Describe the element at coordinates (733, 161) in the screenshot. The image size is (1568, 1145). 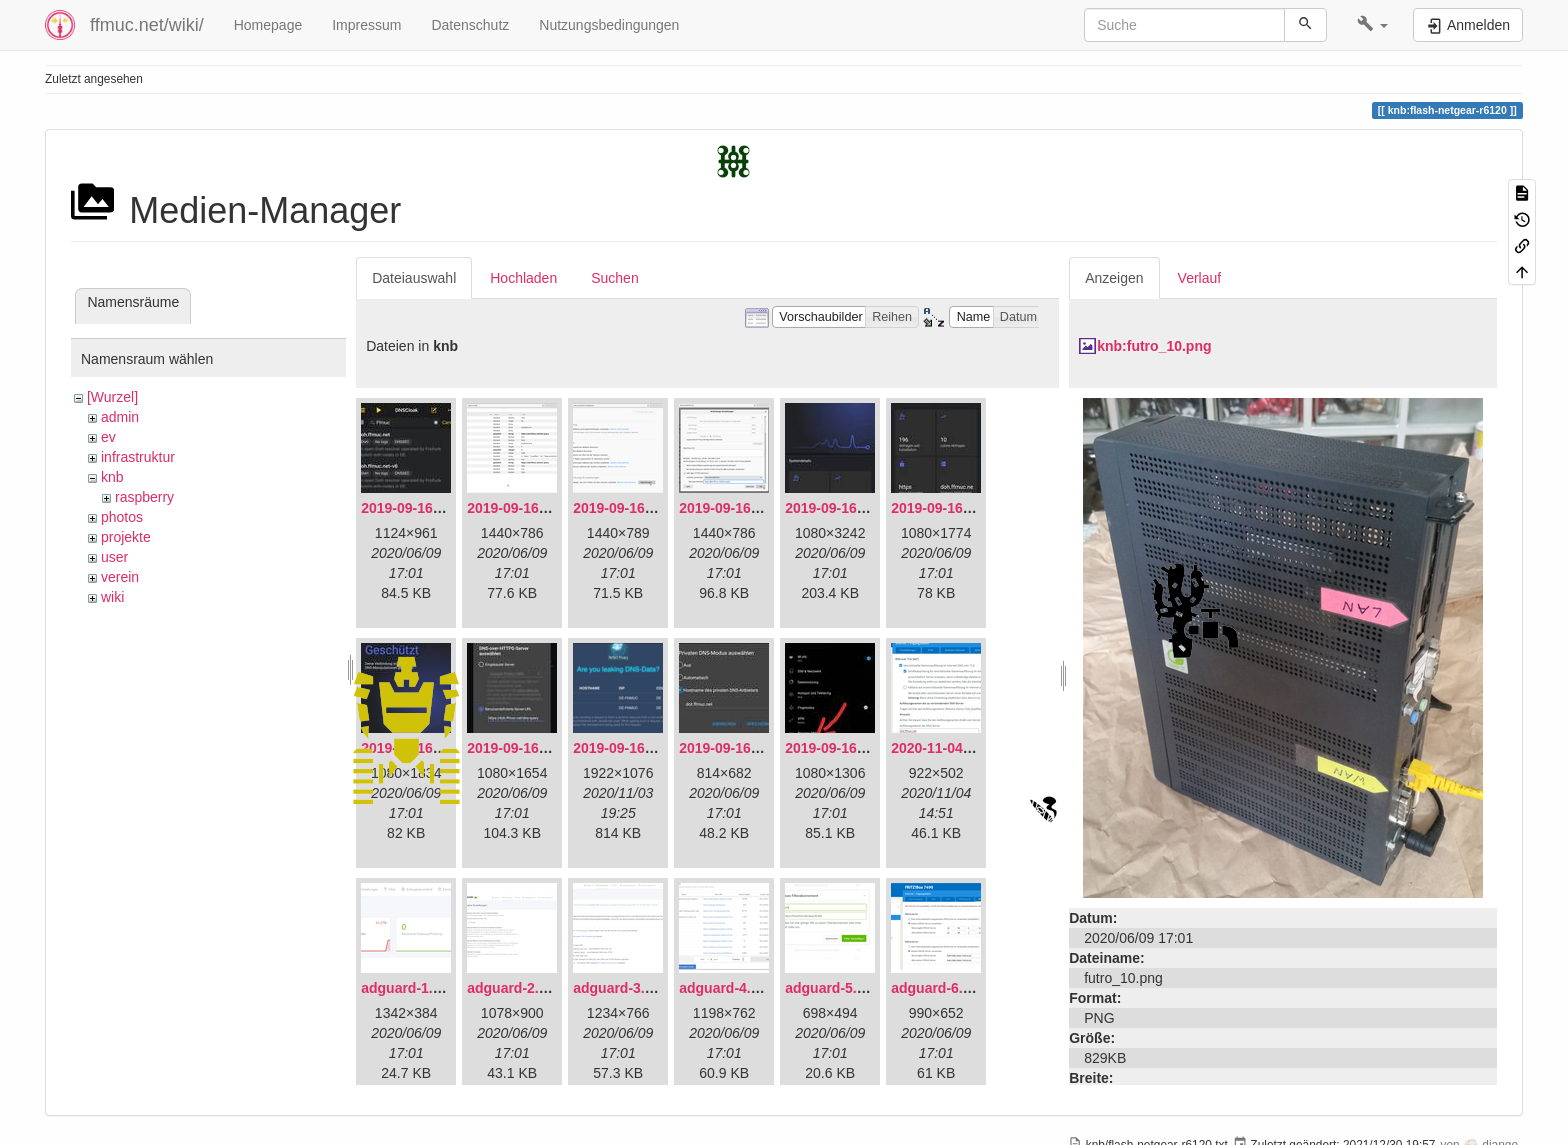
I see `access network or connection settings` at that location.